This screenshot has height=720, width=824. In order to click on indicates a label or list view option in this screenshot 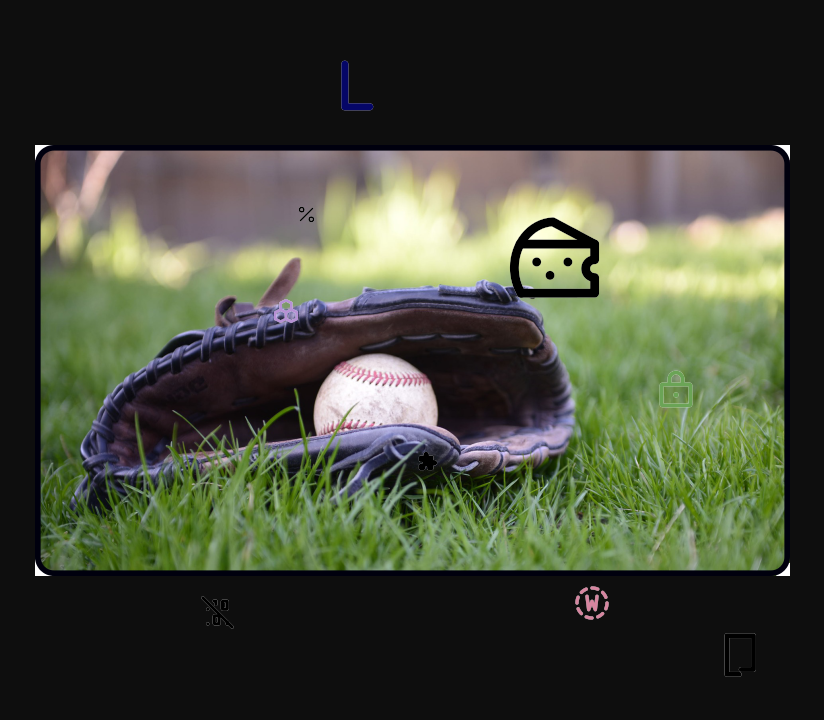, I will do `click(355, 85)`.